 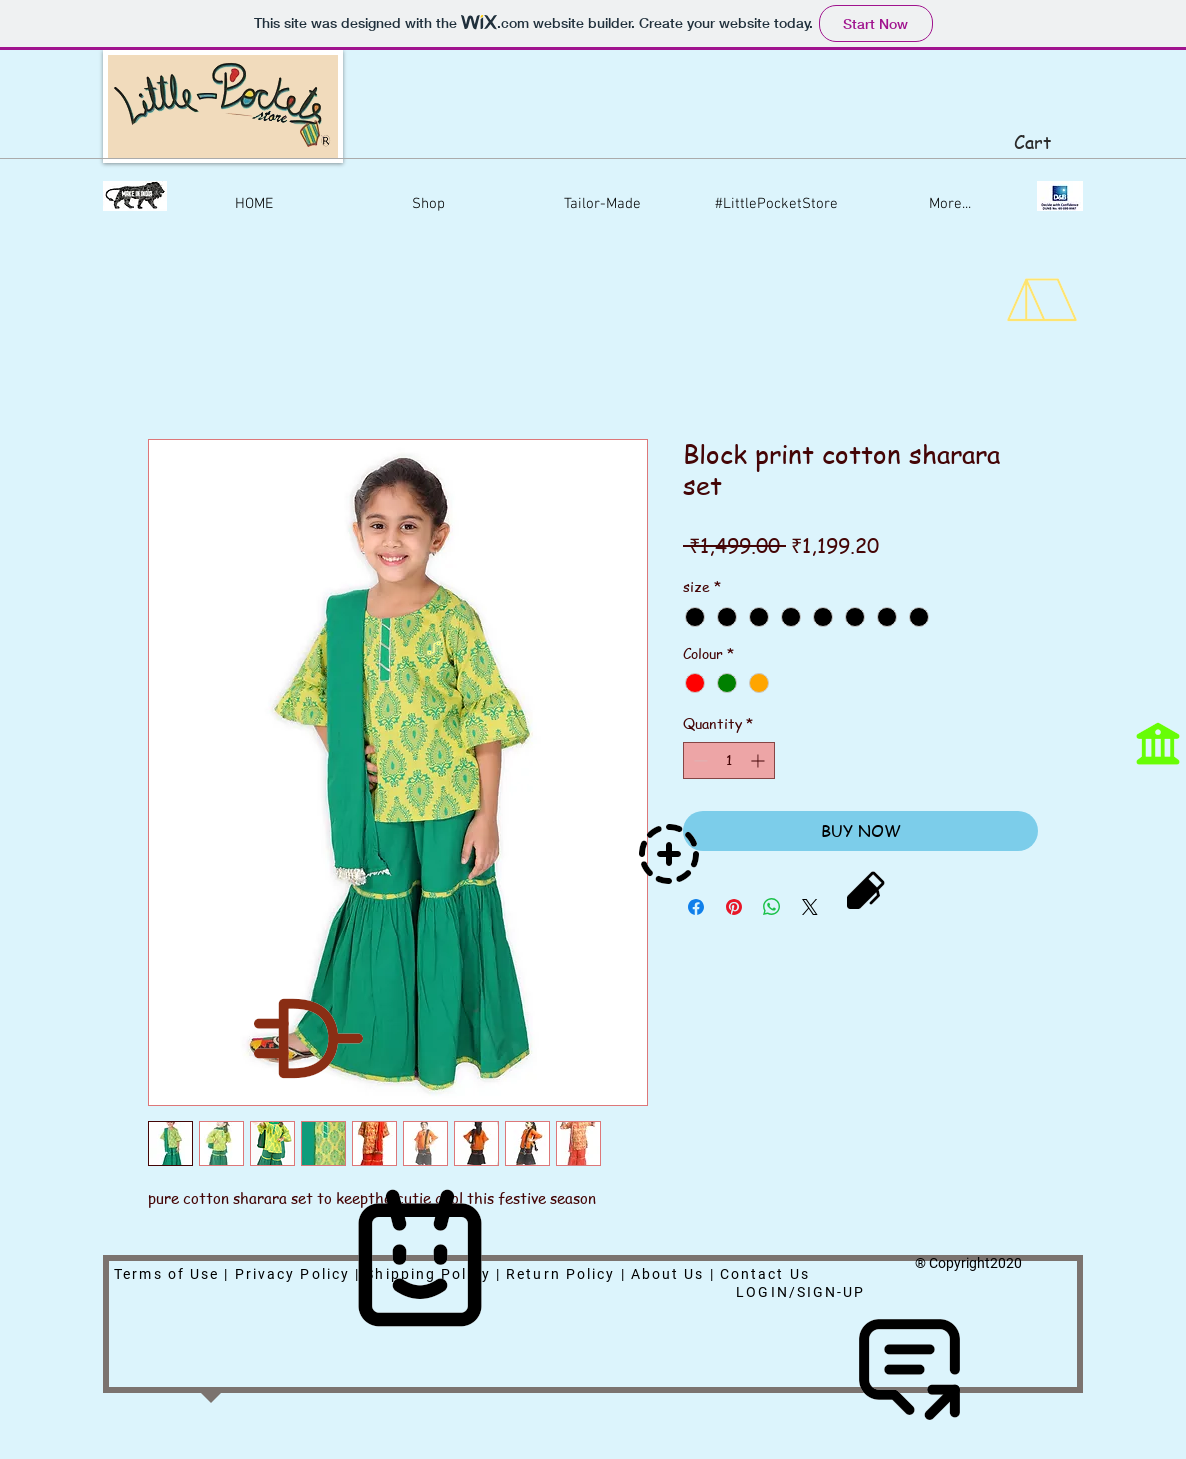 What do you see at coordinates (434, 648) in the screenshot?
I see `view route between two points` at bounding box center [434, 648].